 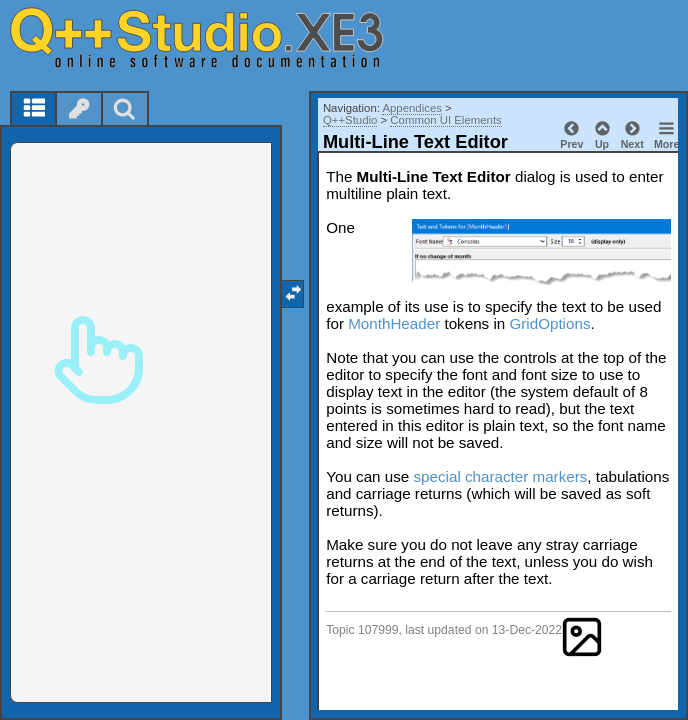 I want to click on tap or click to select an item, so click(x=99, y=360).